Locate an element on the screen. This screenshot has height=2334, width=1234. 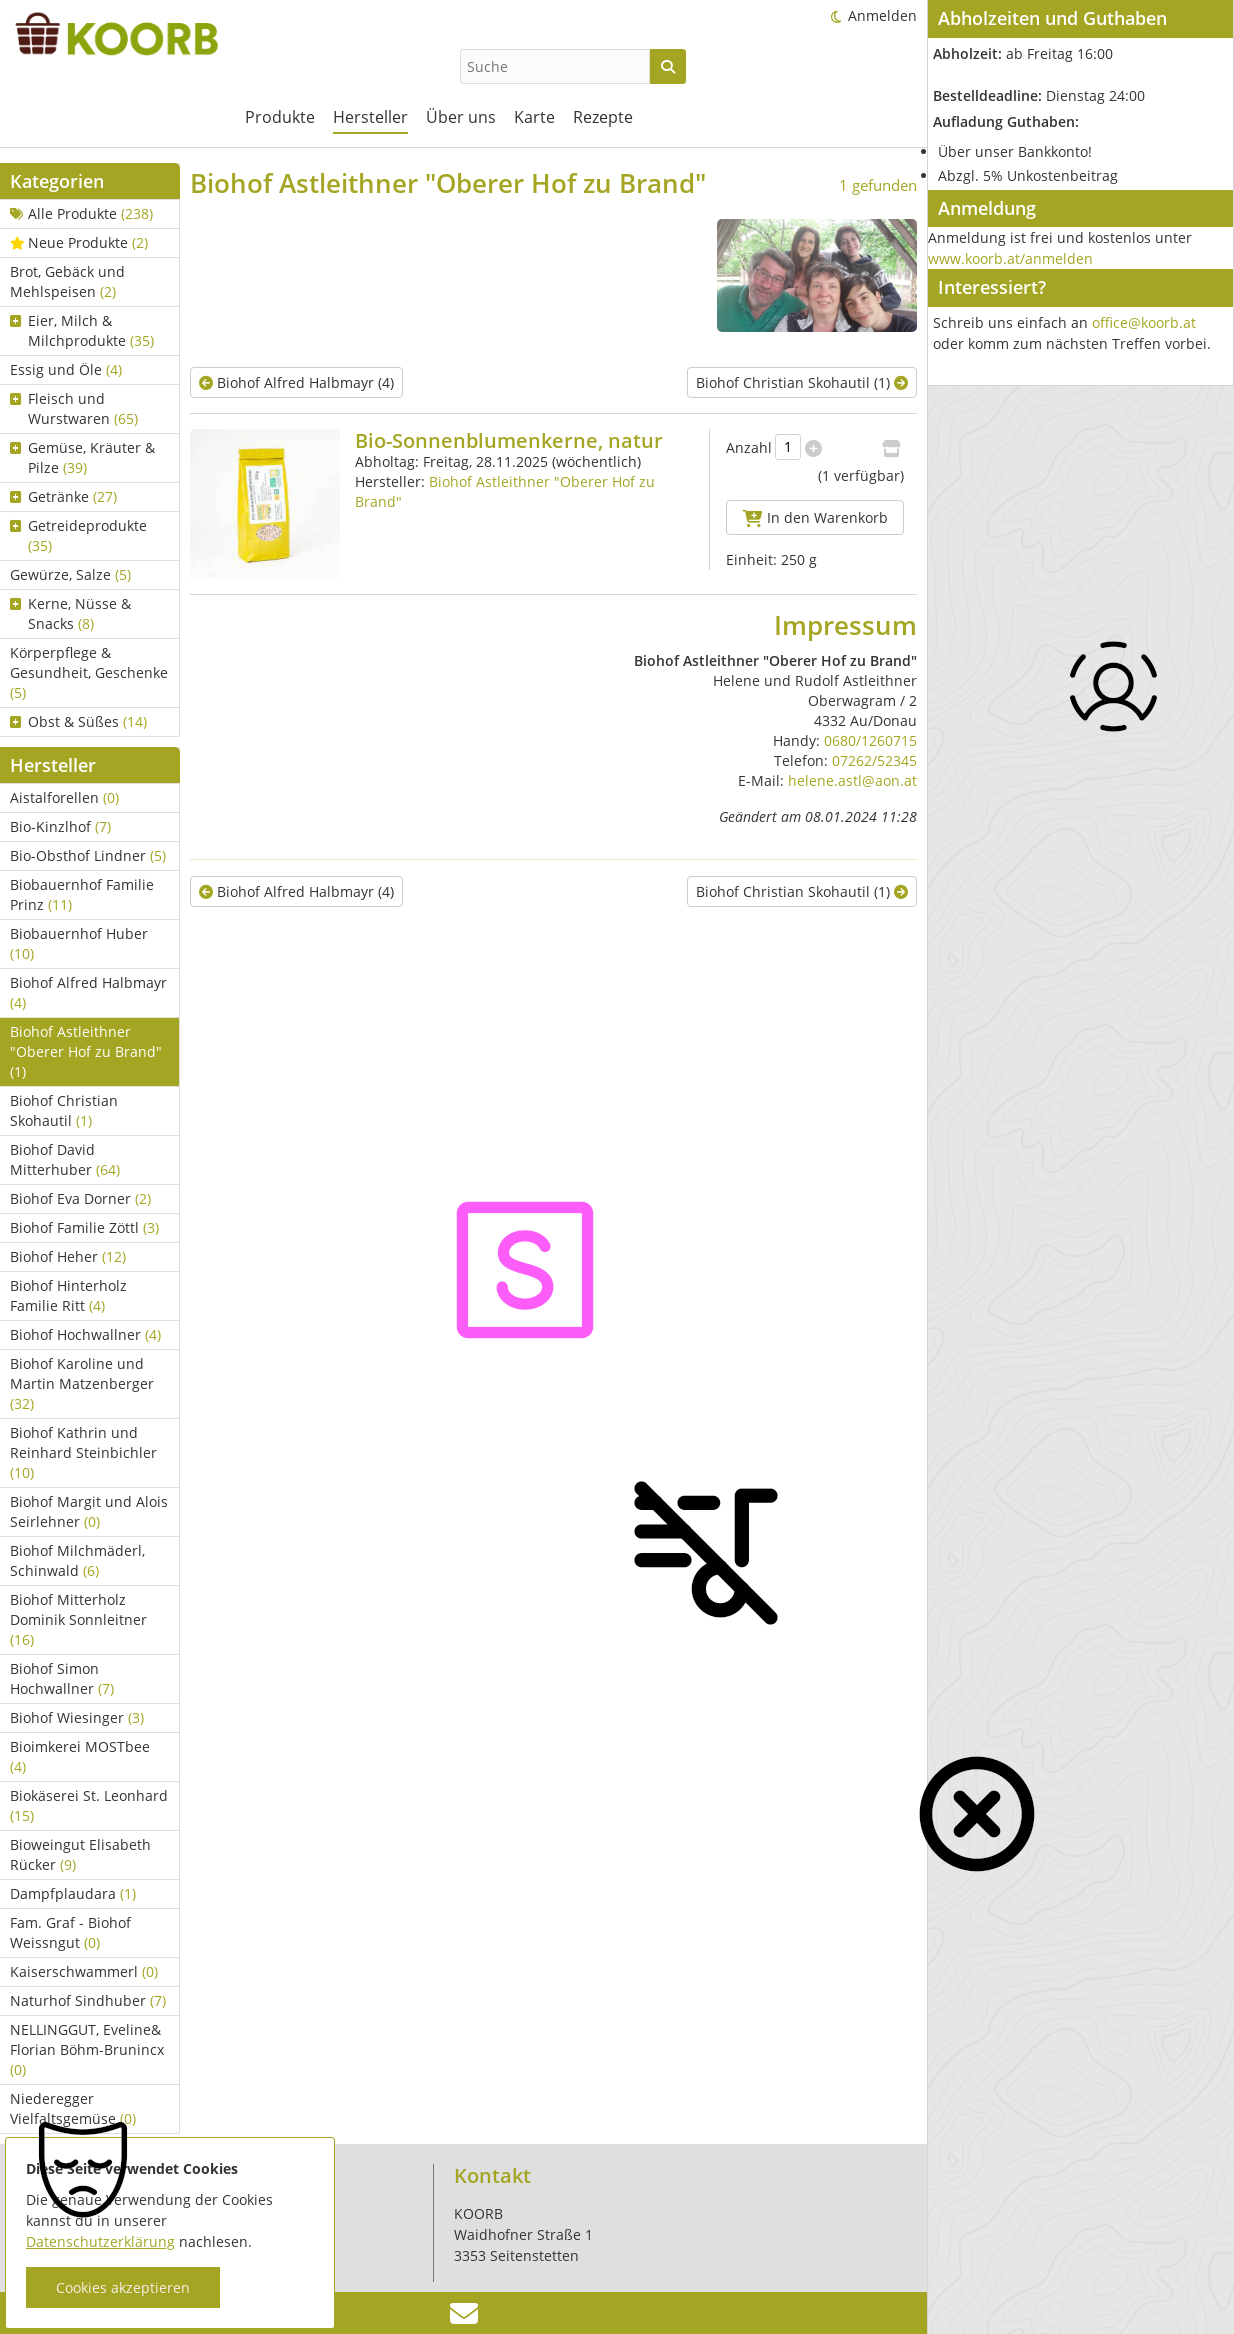
select sad or tragedy theater mask is located at coordinates (83, 2166).